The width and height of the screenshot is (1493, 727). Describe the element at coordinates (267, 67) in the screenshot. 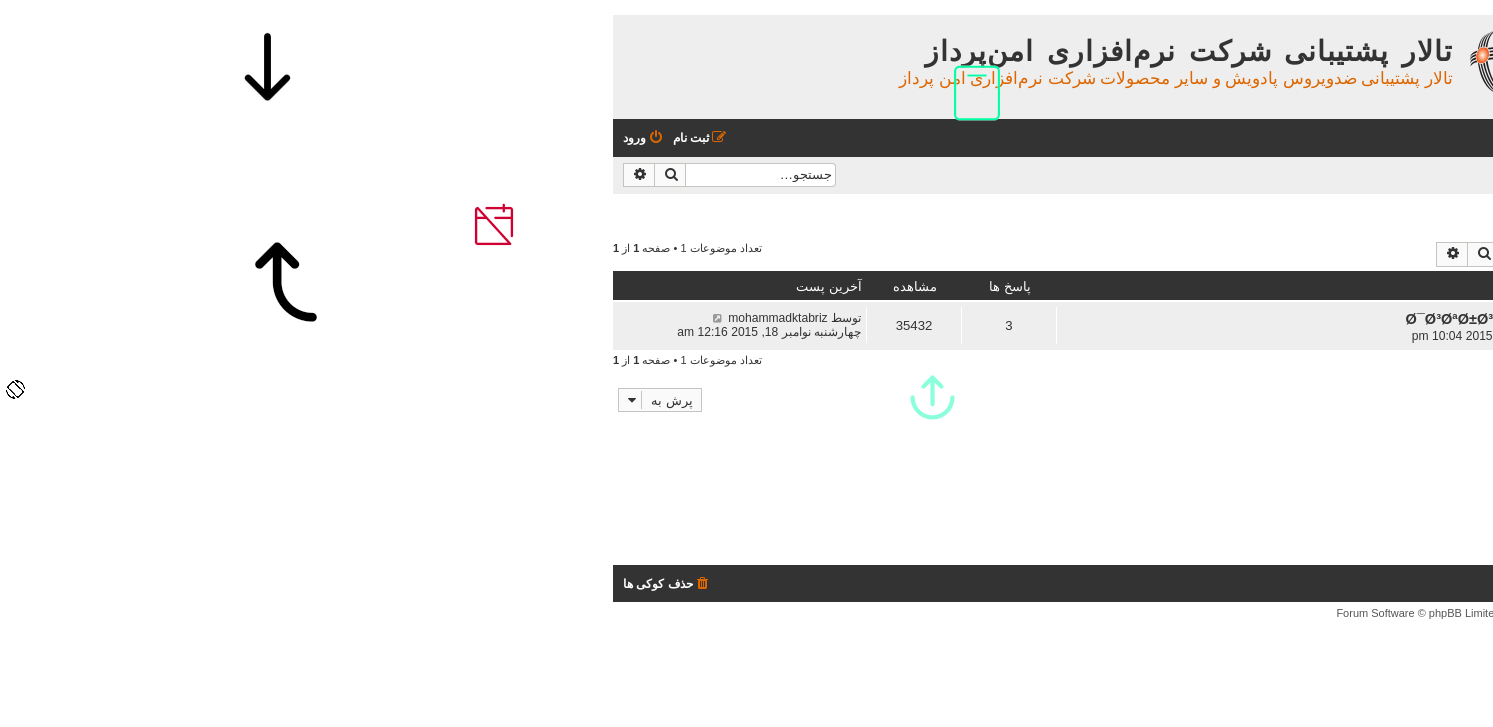

I see `navigate or scroll downward` at that location.